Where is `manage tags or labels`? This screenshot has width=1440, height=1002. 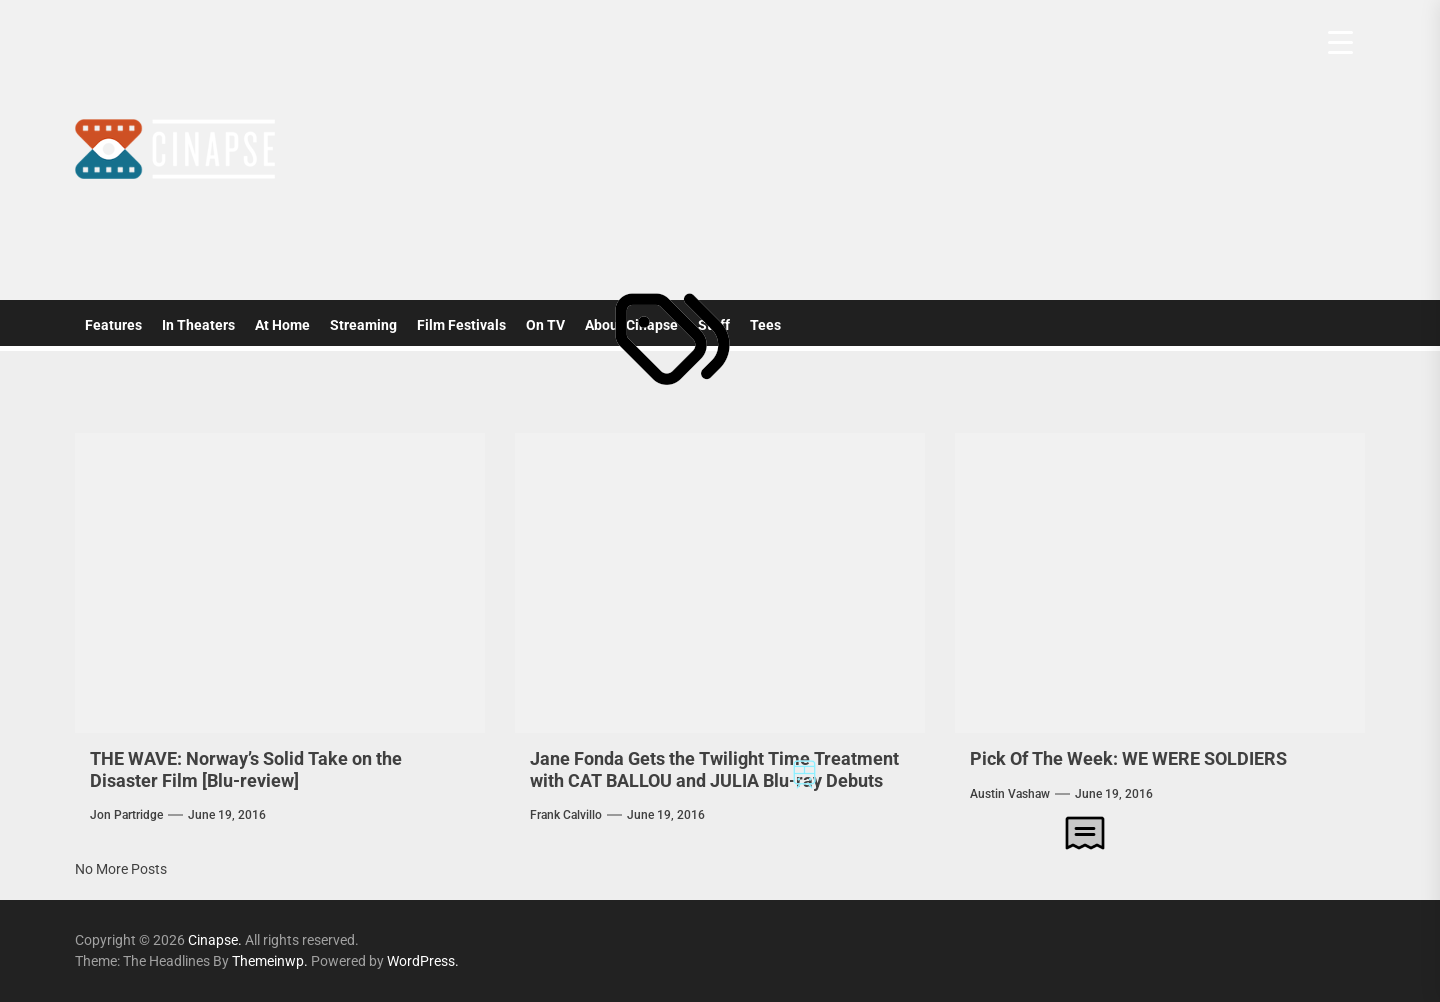 manage tags or labels is located at coordinates (672, 333).